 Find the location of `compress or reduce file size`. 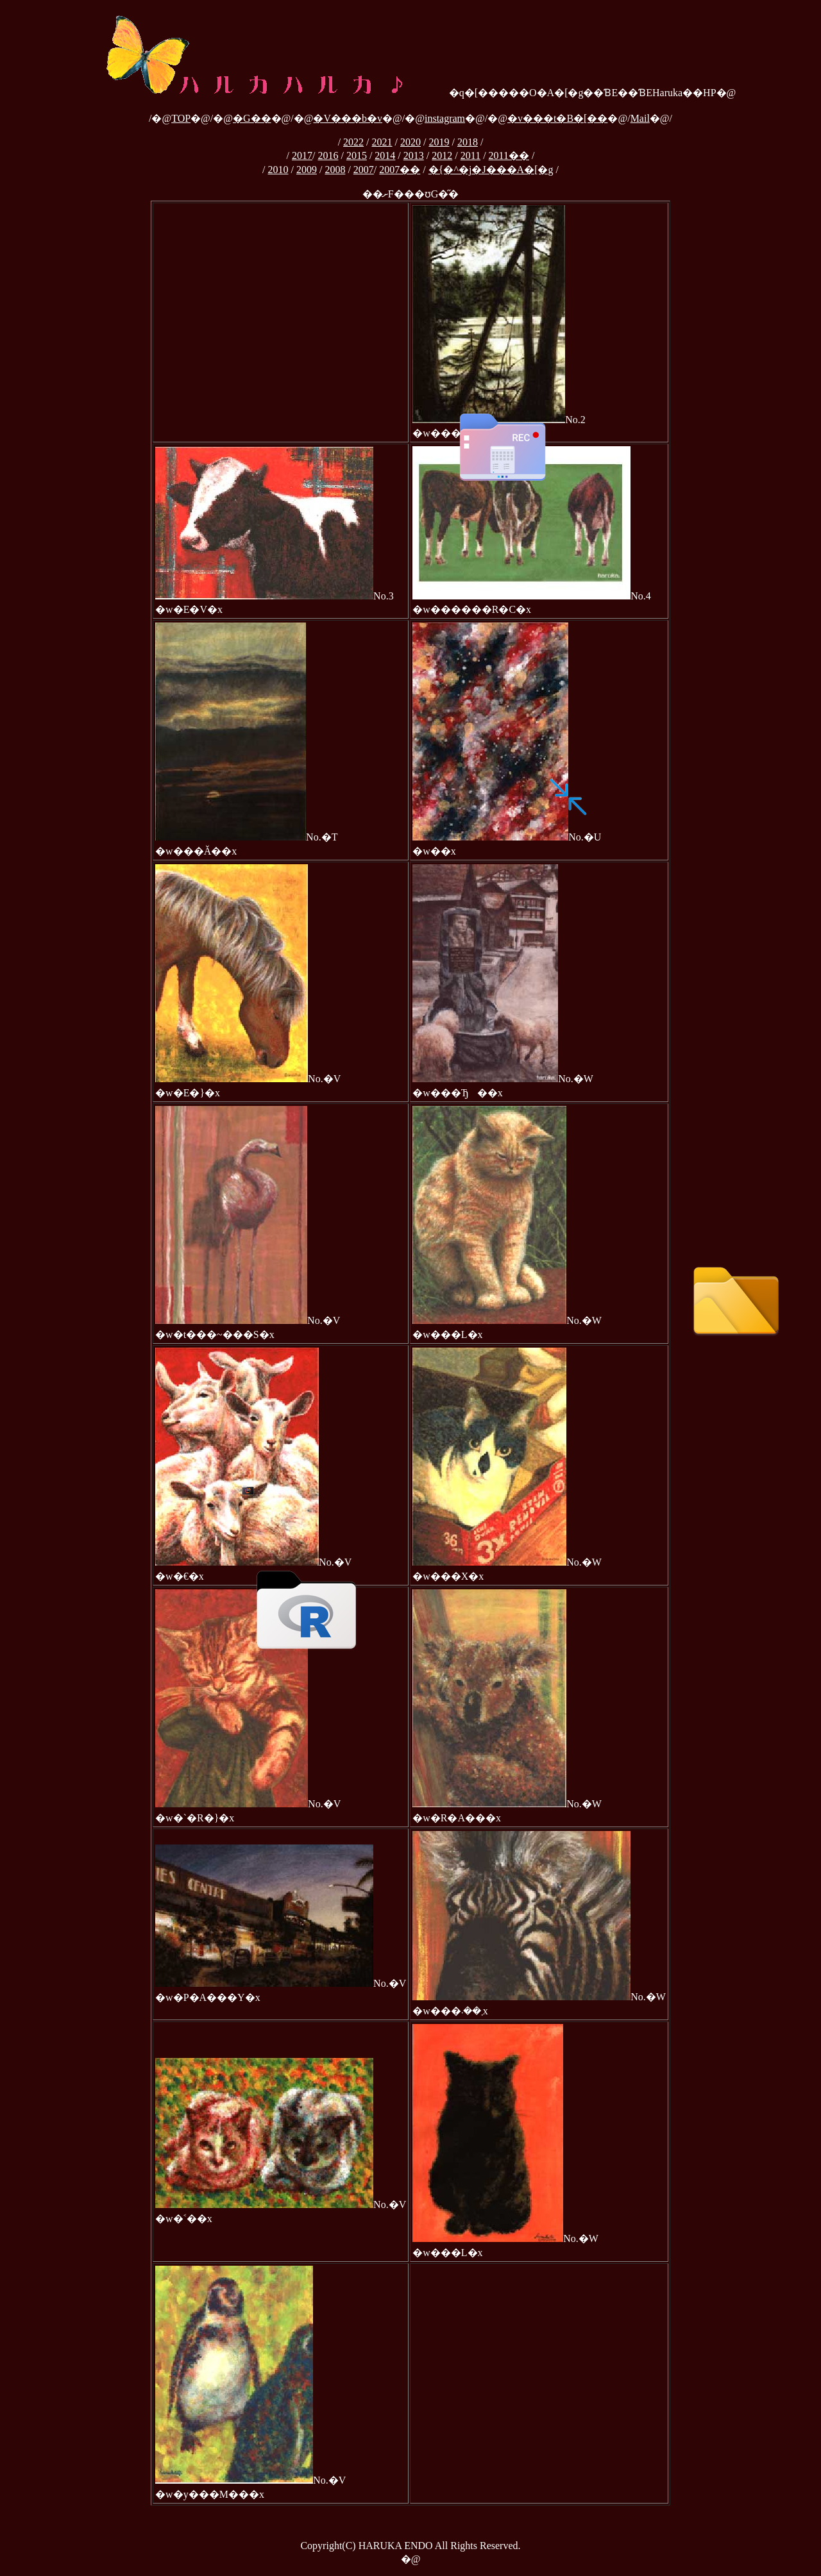

compress or reduce file size is located at coordinates (568, 797).